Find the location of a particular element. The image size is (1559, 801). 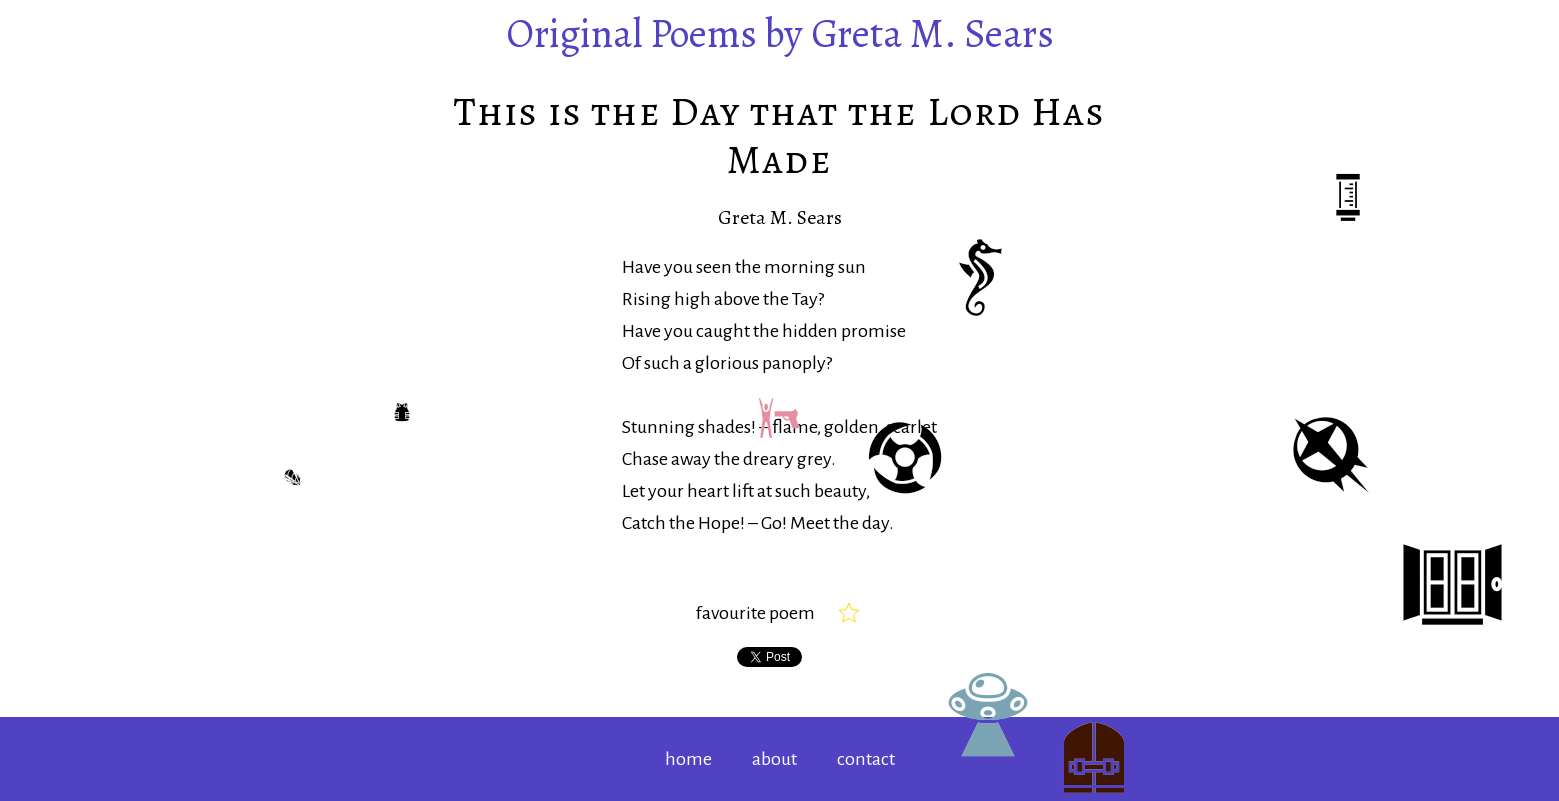

indicates arrest or surrender scenario in a game is located at coordinates (779, 418).